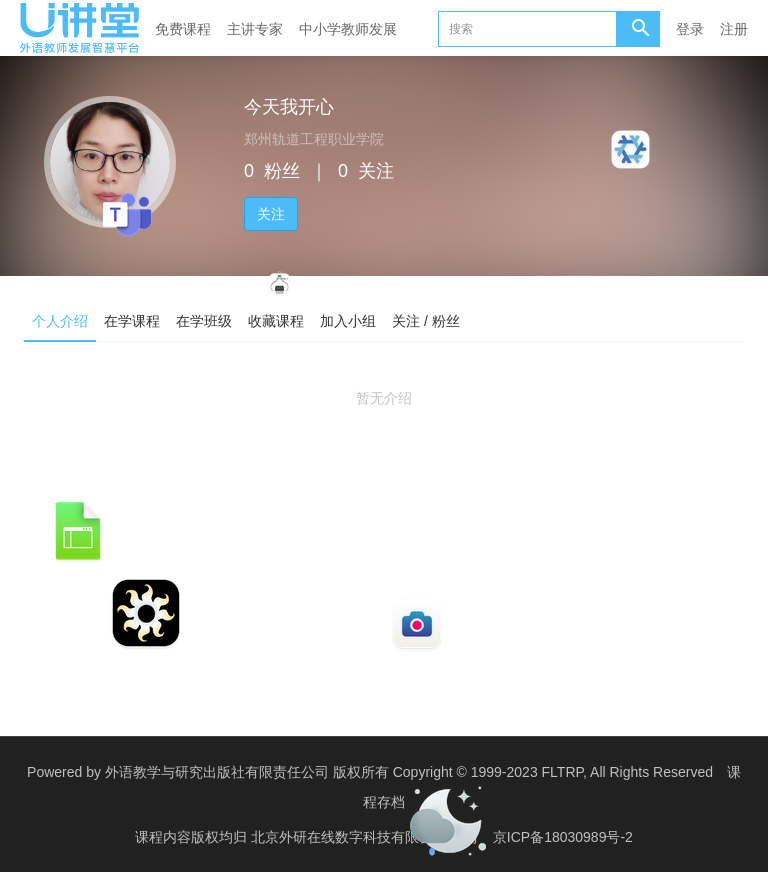 This screenshot has height=872, width=768. Describe the element at coordinates (146, 613) in the screenshot. I see `launch Hearts of Iron 2 game` at that location.